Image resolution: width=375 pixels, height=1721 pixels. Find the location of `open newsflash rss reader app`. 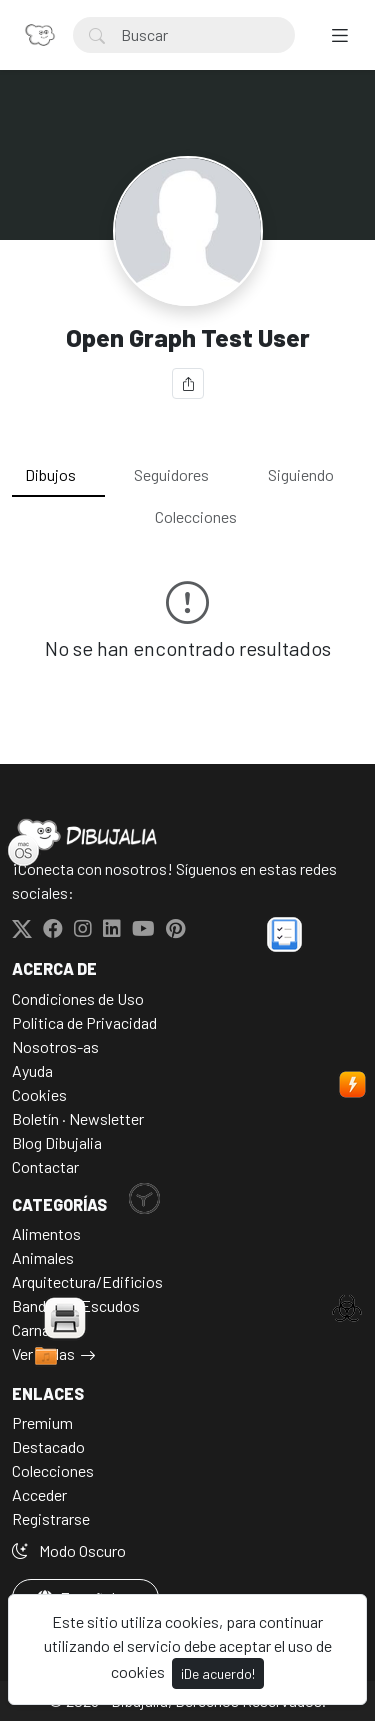

open newsflash rss reader app is located at coordinates (352, 1084).